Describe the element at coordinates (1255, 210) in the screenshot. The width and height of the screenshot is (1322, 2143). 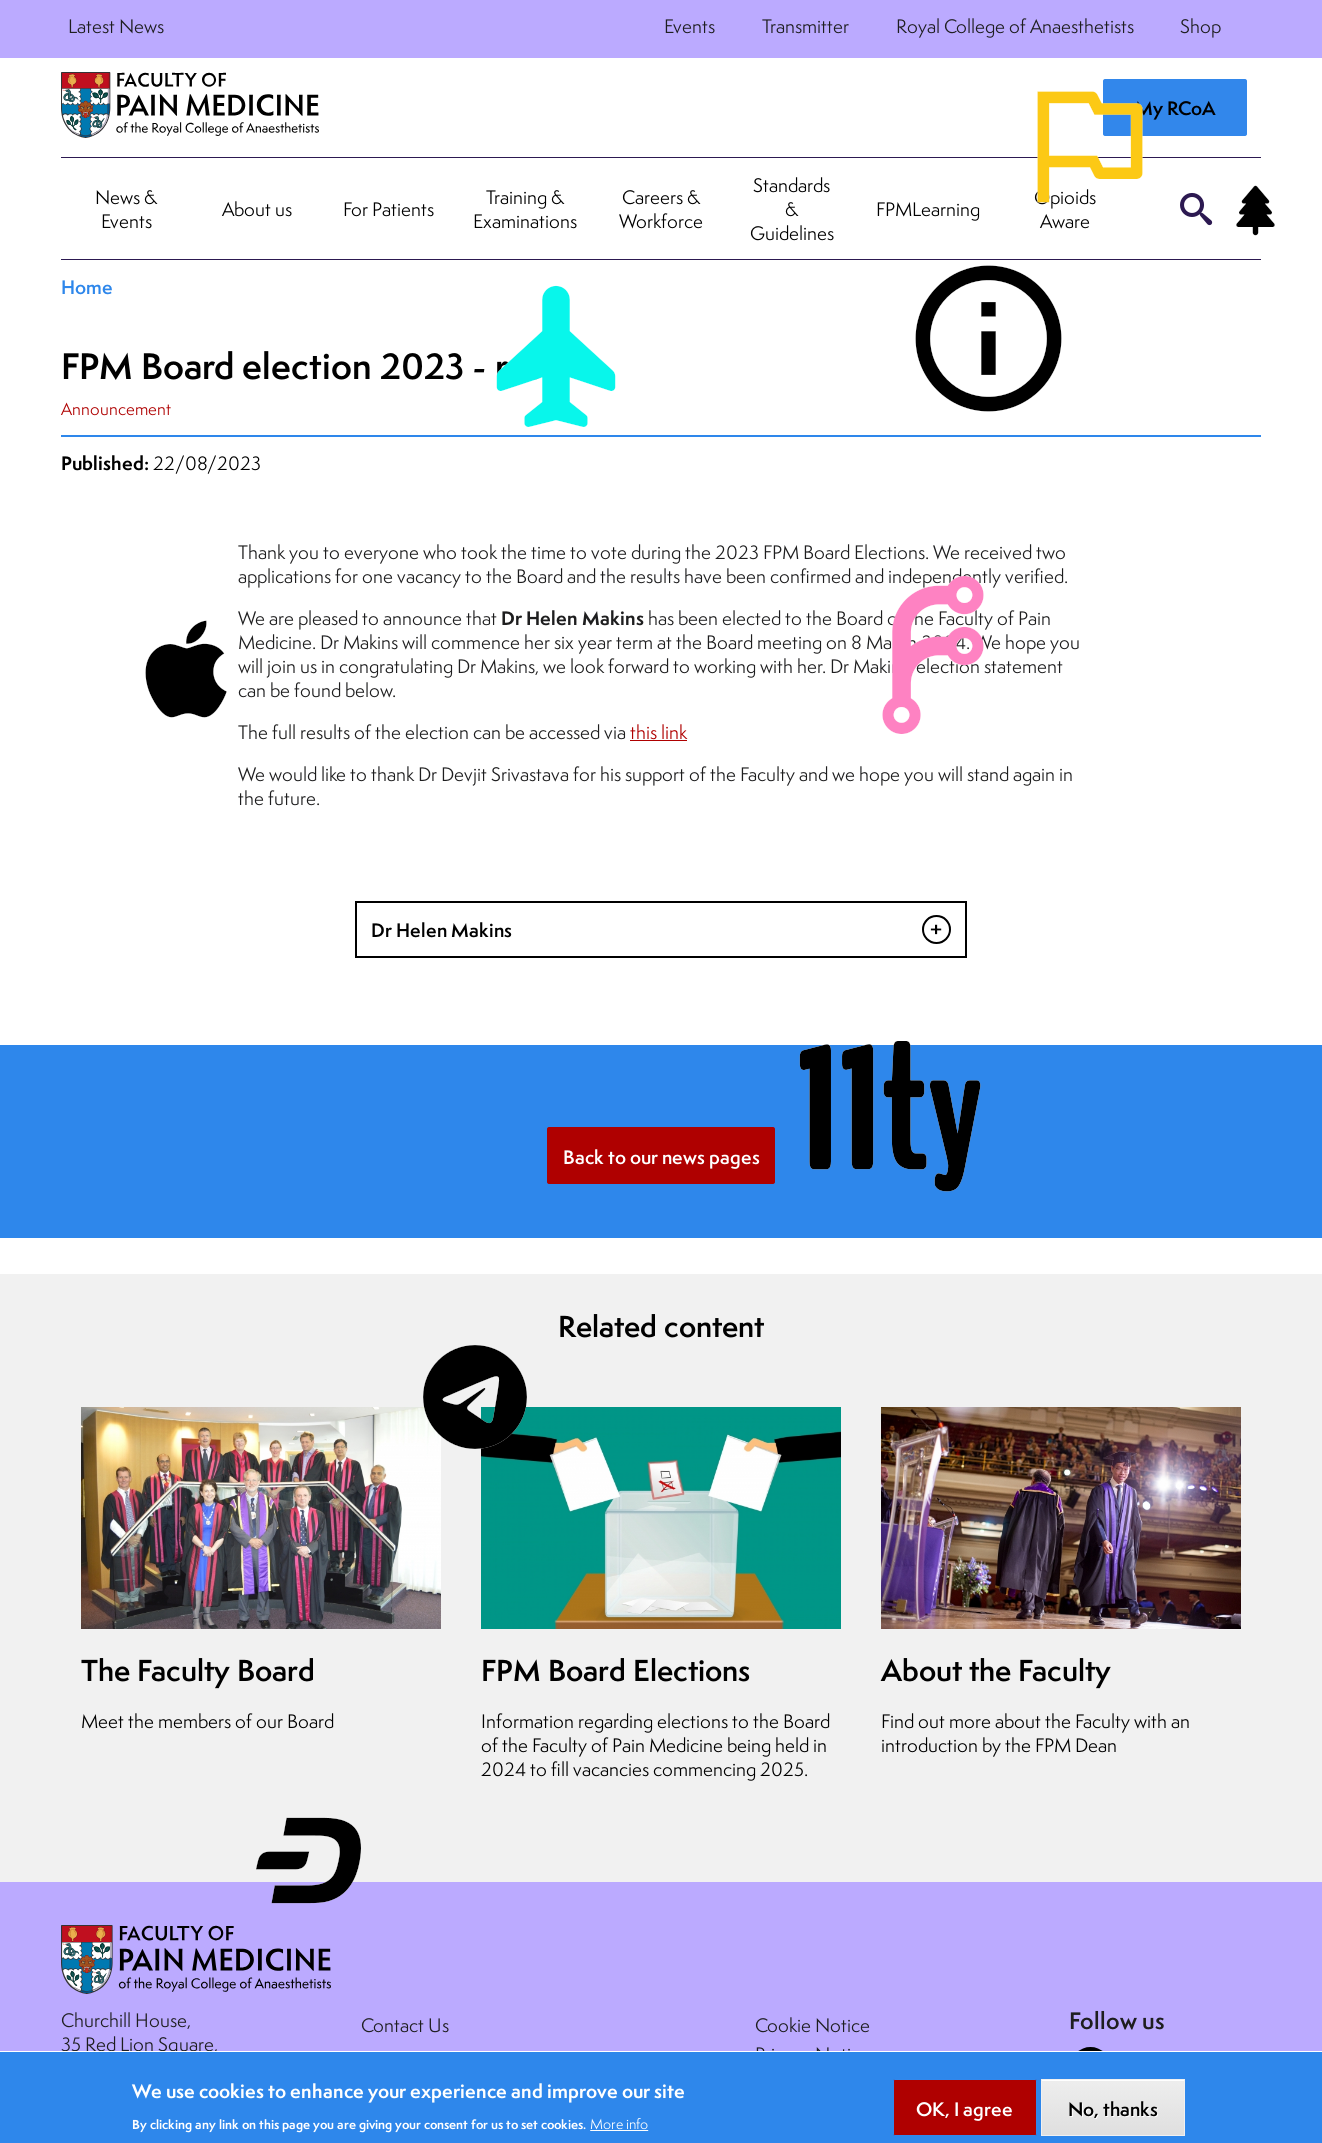
I see `access nature or outdoor categories` at that location.